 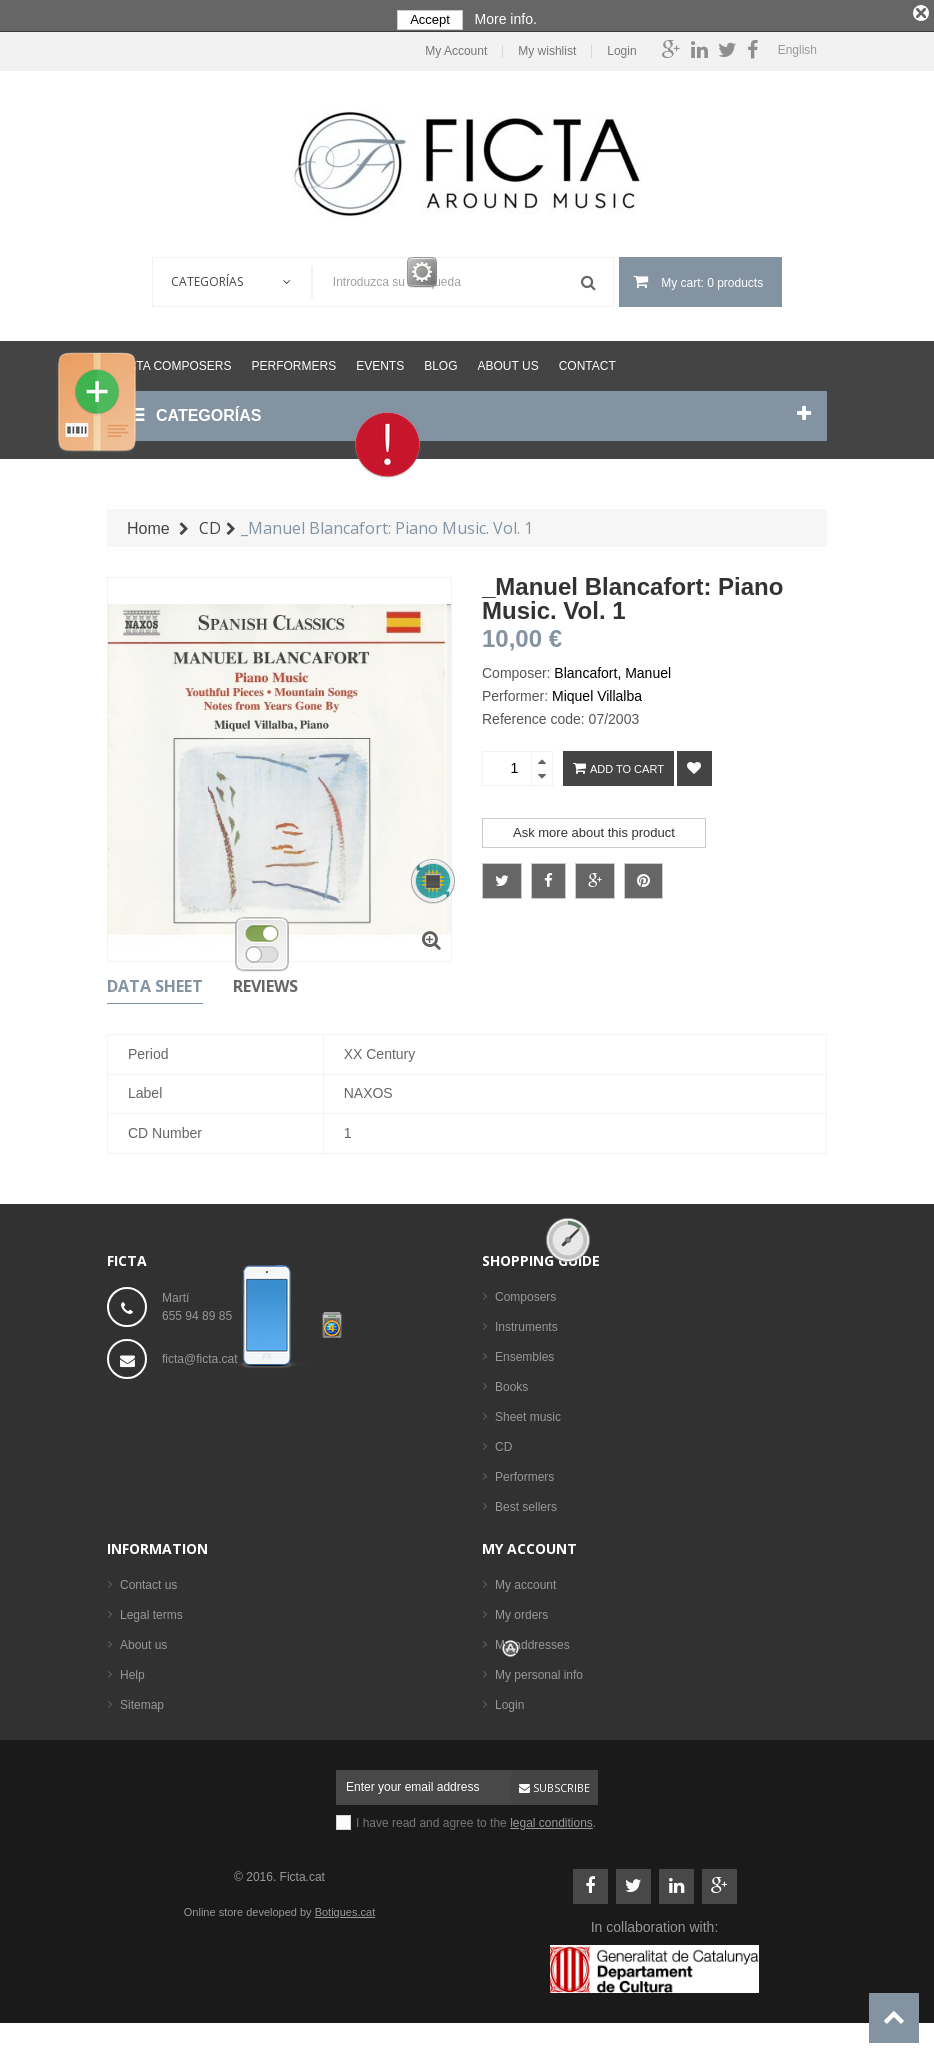 What do you see at coordinates (422, 272) in the screenshot?
I see `executable application file` at bounding box center [422, 272].